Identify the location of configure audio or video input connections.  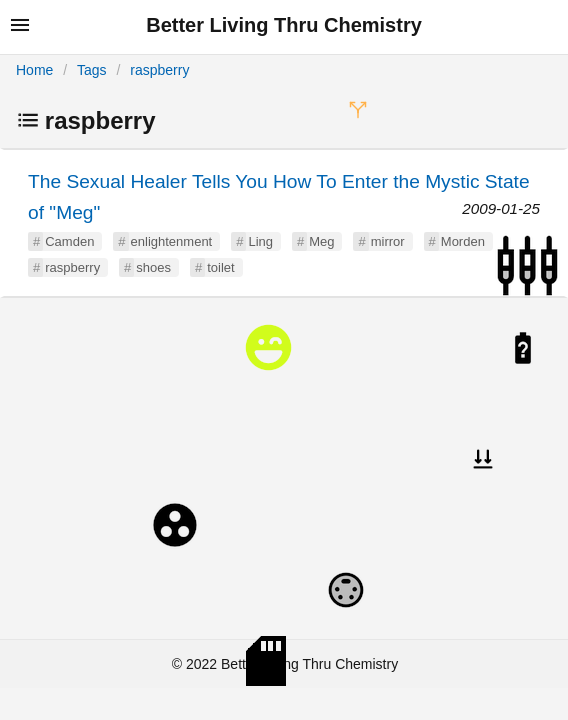
(527, 265).